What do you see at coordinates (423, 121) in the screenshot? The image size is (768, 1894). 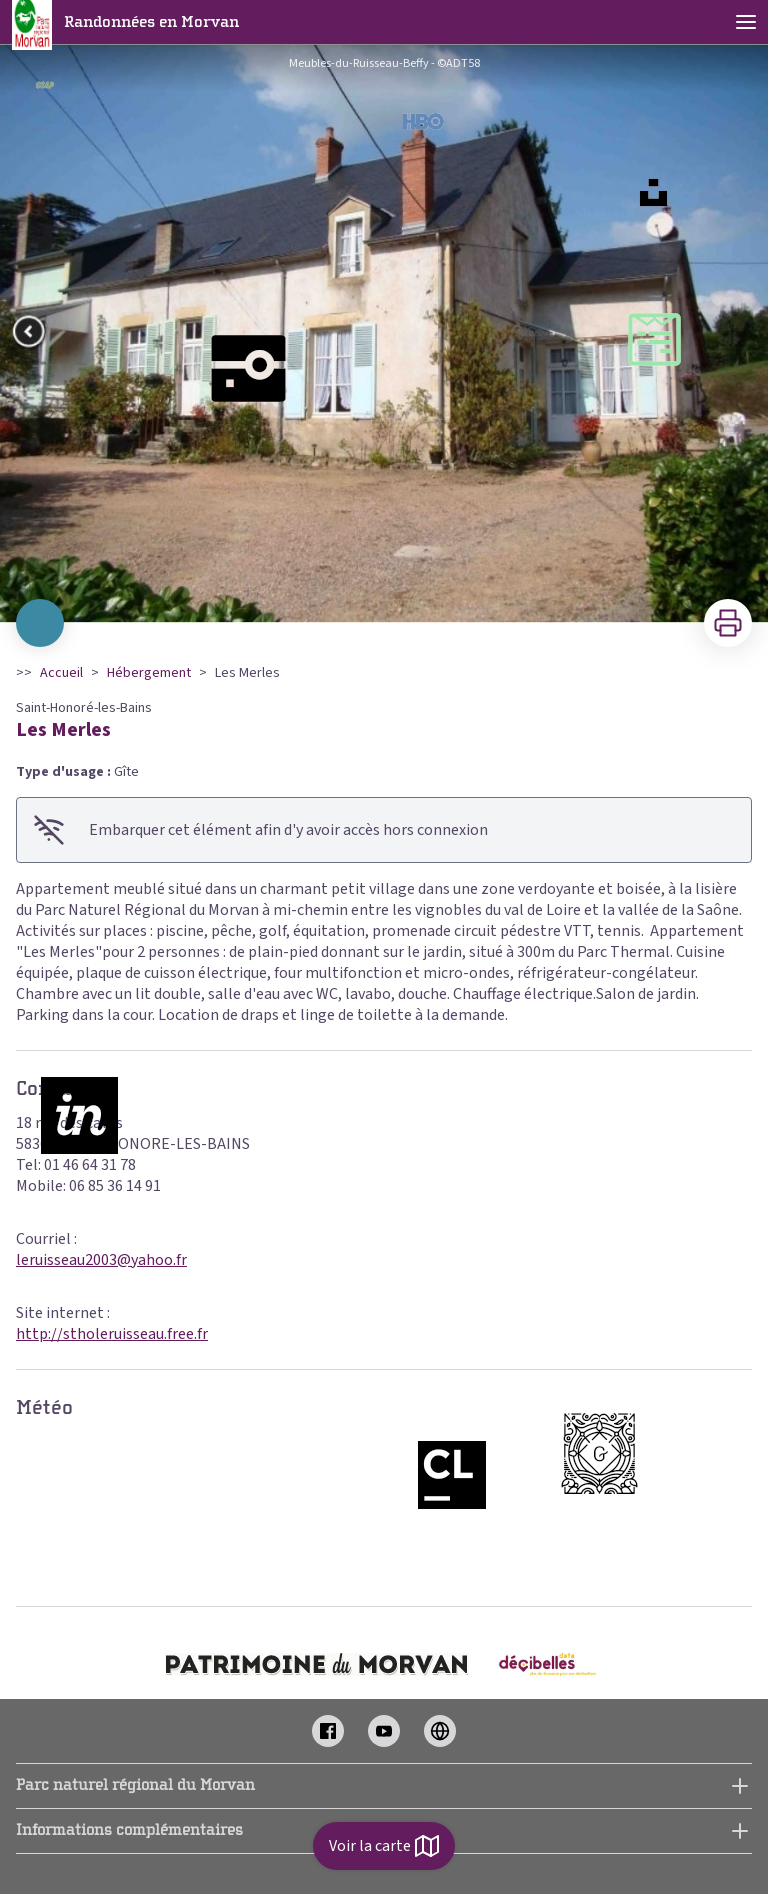 I see `open the HBO streaming app` at bounding box center [423, 121].